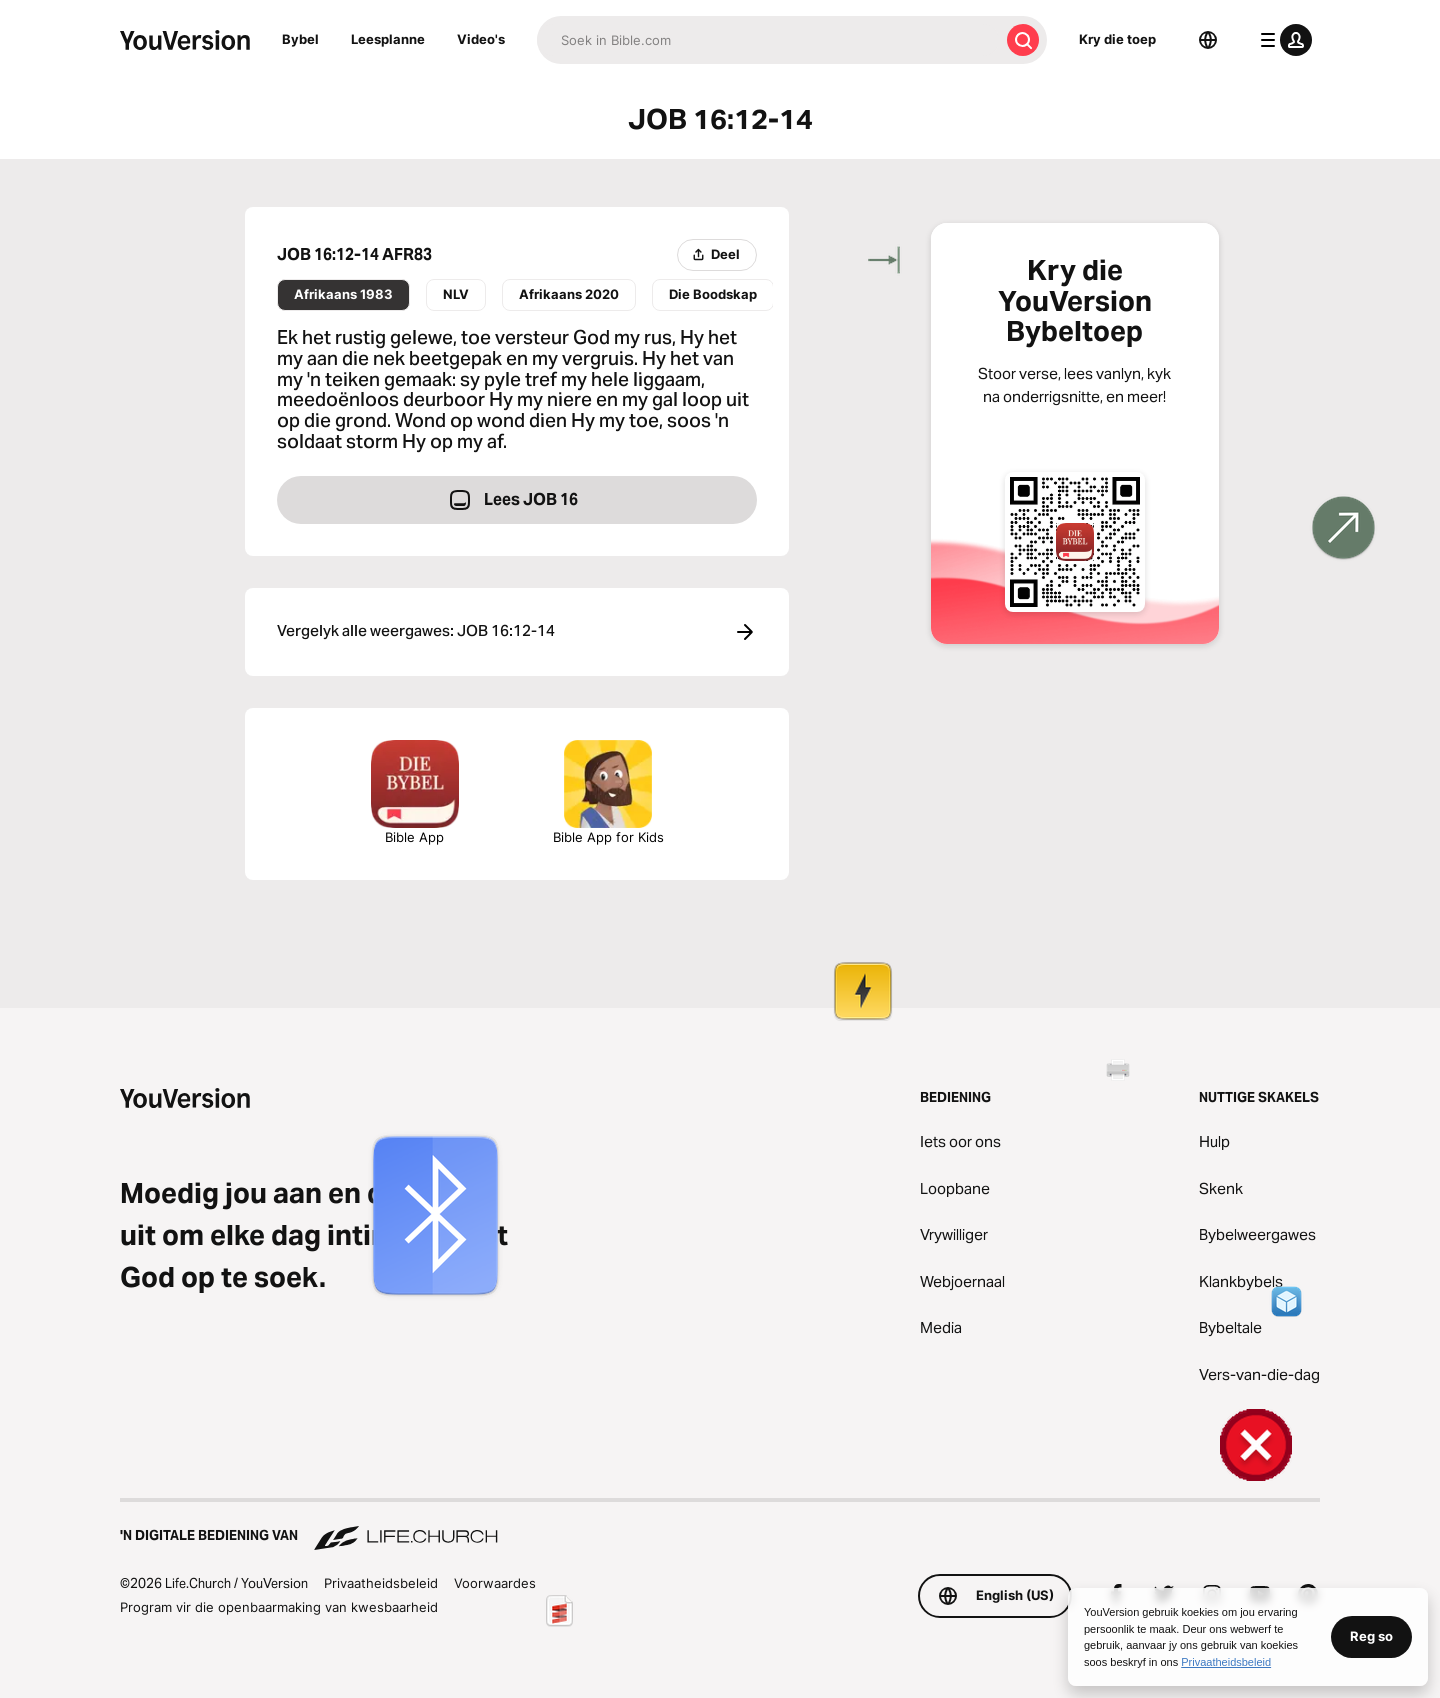  What do you see at coordinates (1118, 1070) in the screenshot?
I see `print the current document` at bounding box center [1118, 1070].